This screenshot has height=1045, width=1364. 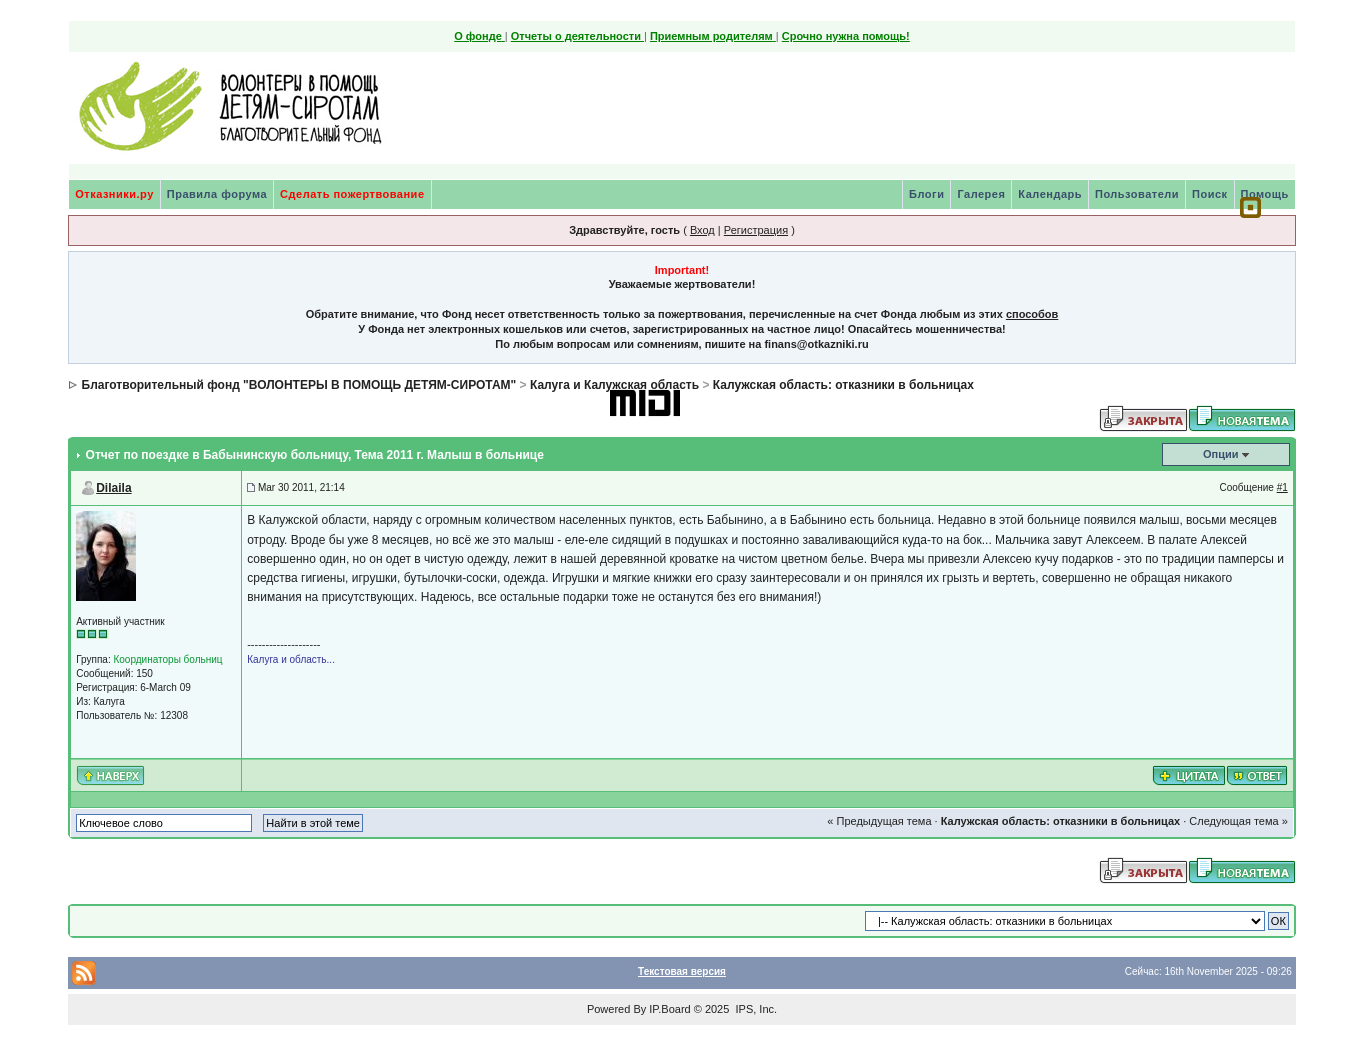 I want to click on midi audio format or protocol indicator, so click(x=645, y=403).